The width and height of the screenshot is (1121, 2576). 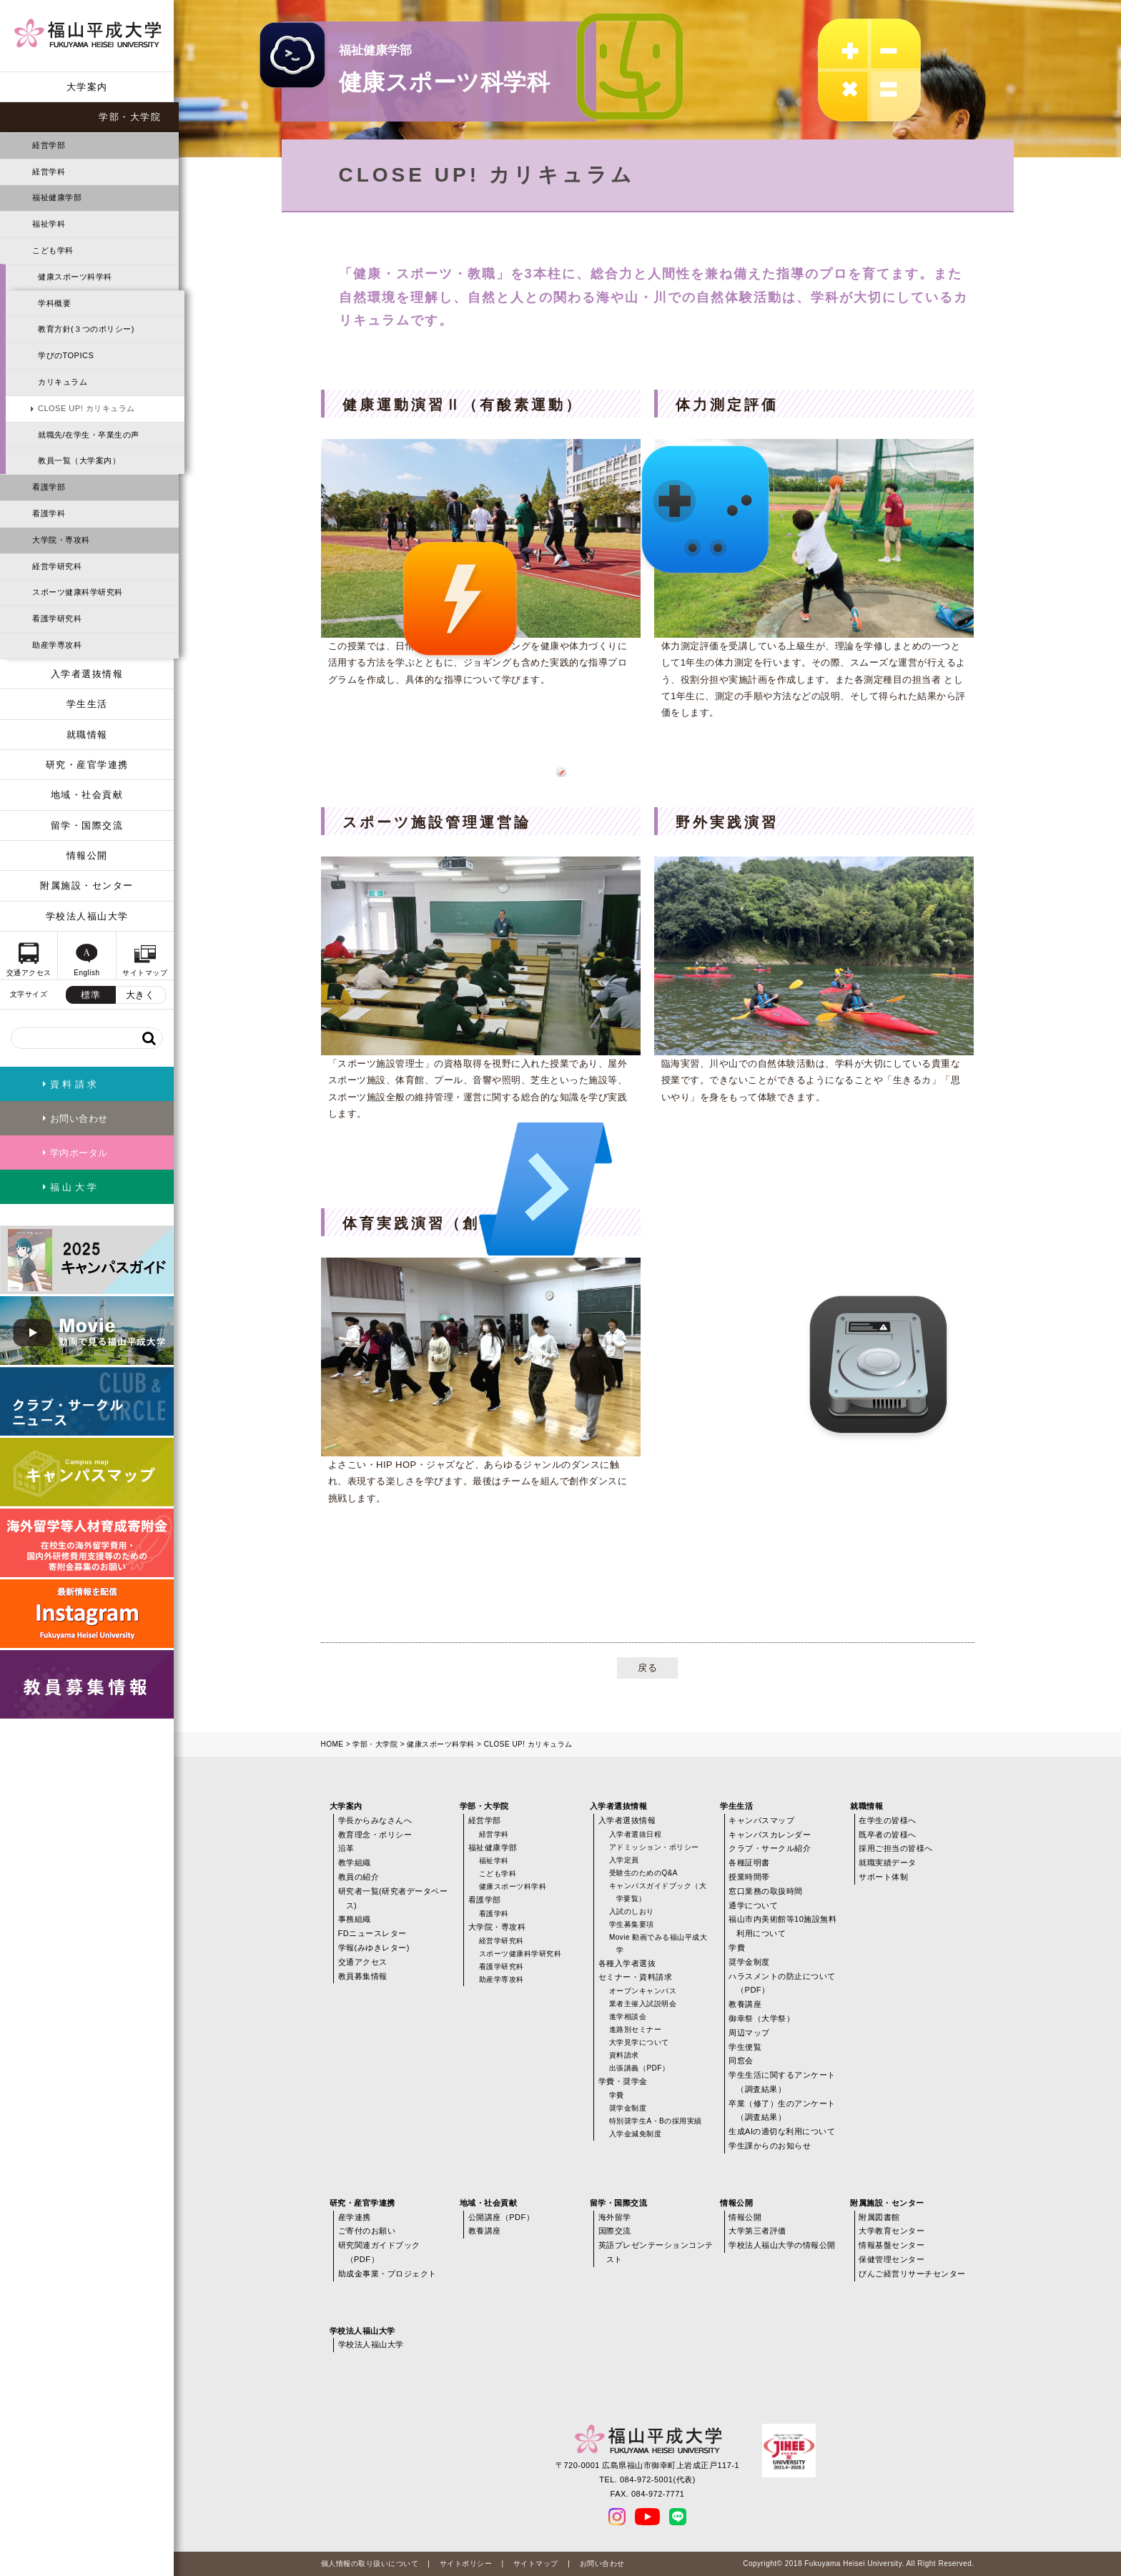 I want to click on open the scripts application, so click(x=545, y=1189).